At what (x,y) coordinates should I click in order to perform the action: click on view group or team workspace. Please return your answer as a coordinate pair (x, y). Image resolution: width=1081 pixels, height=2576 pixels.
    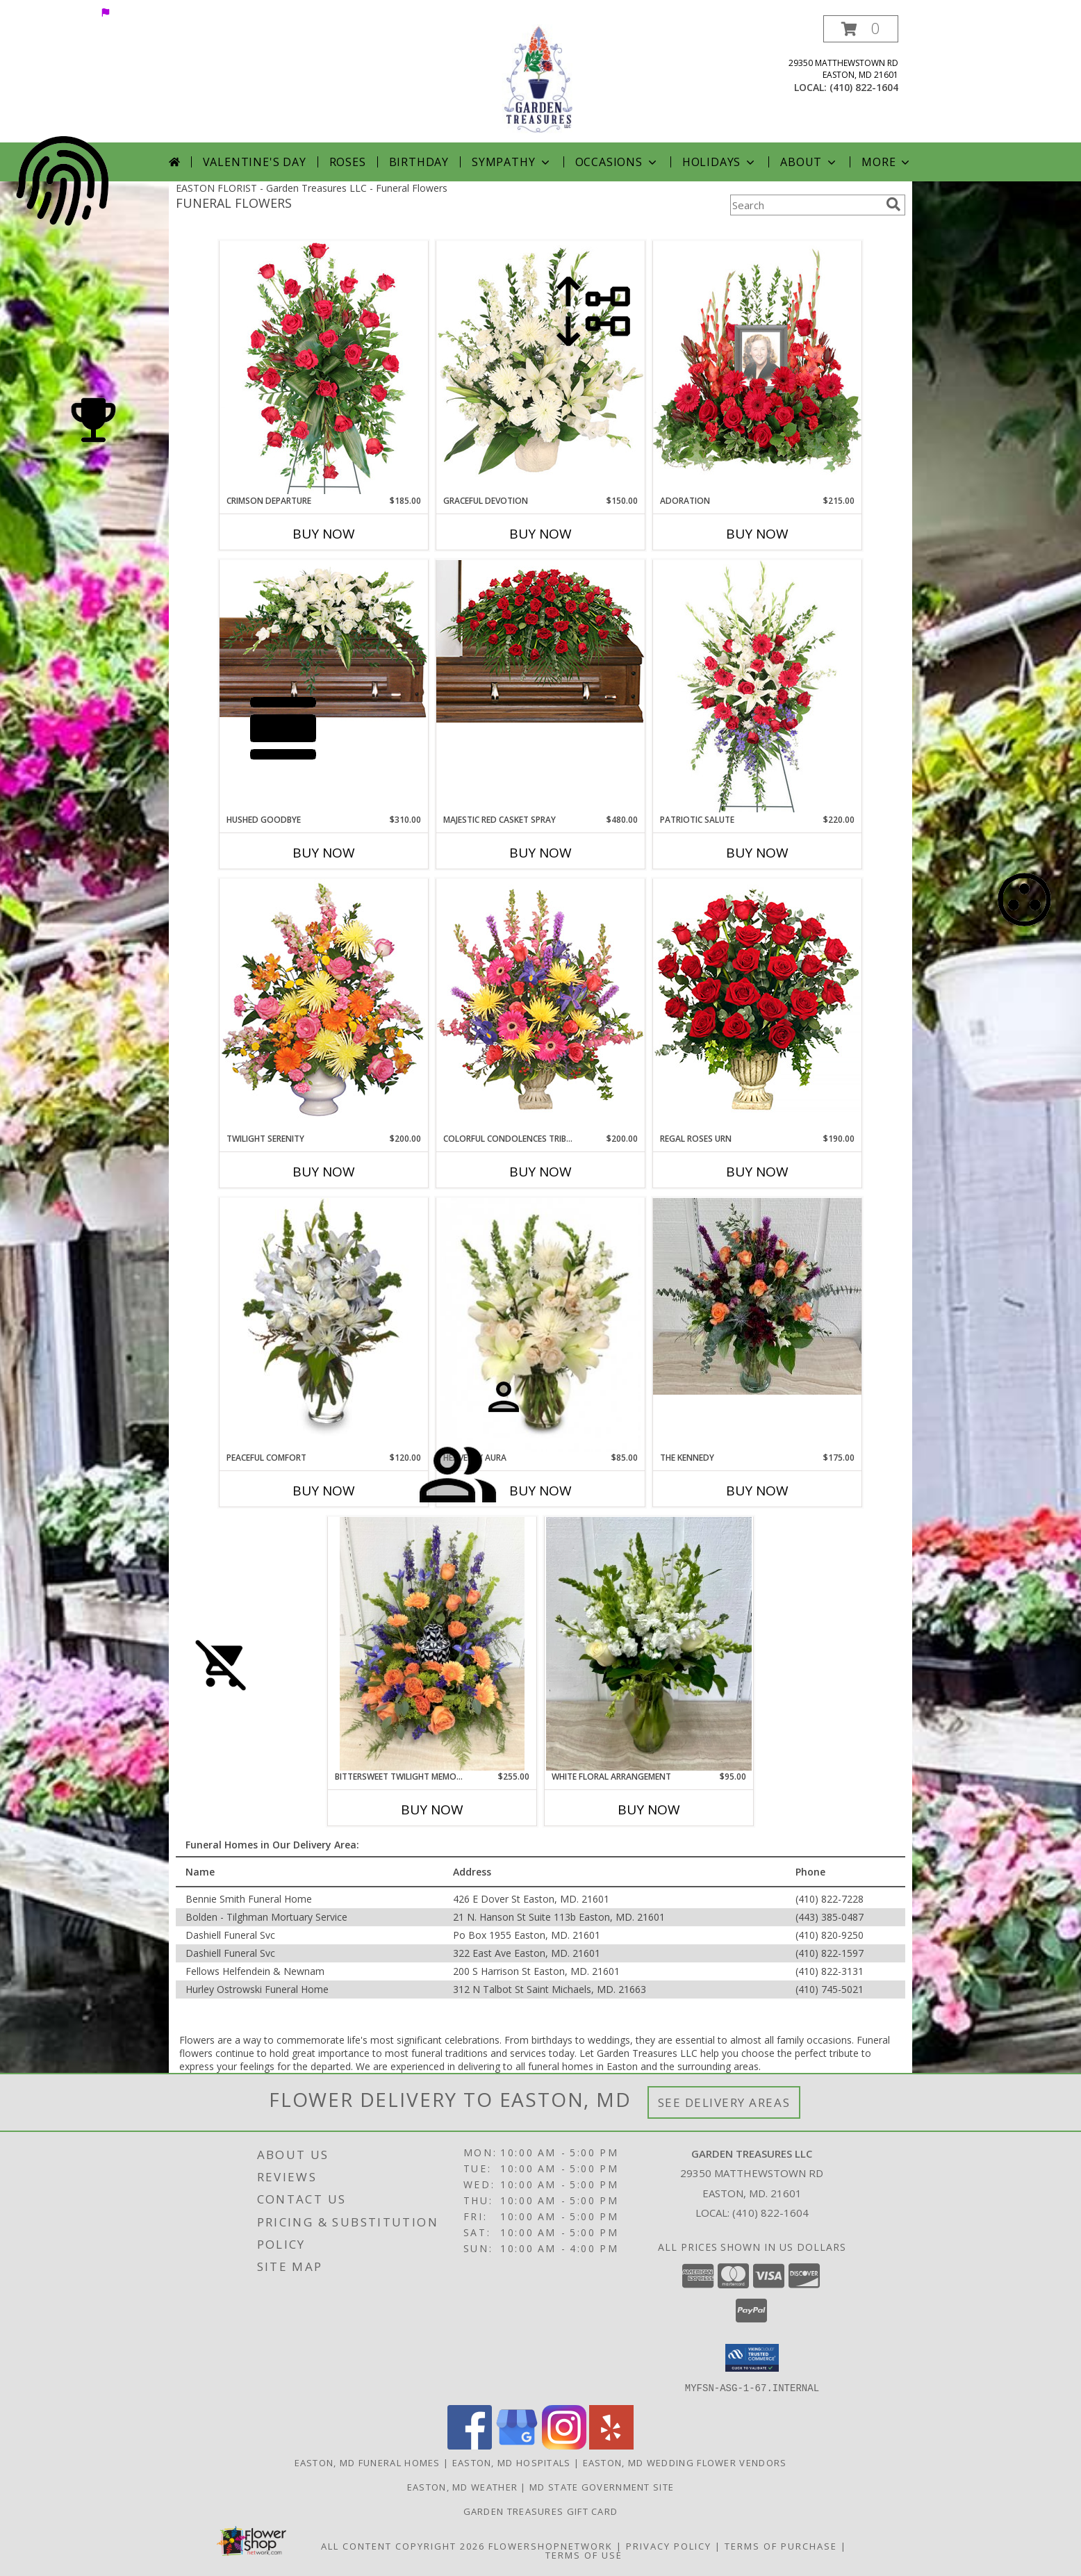
    Looking at the image, I should click on (1024, 899).